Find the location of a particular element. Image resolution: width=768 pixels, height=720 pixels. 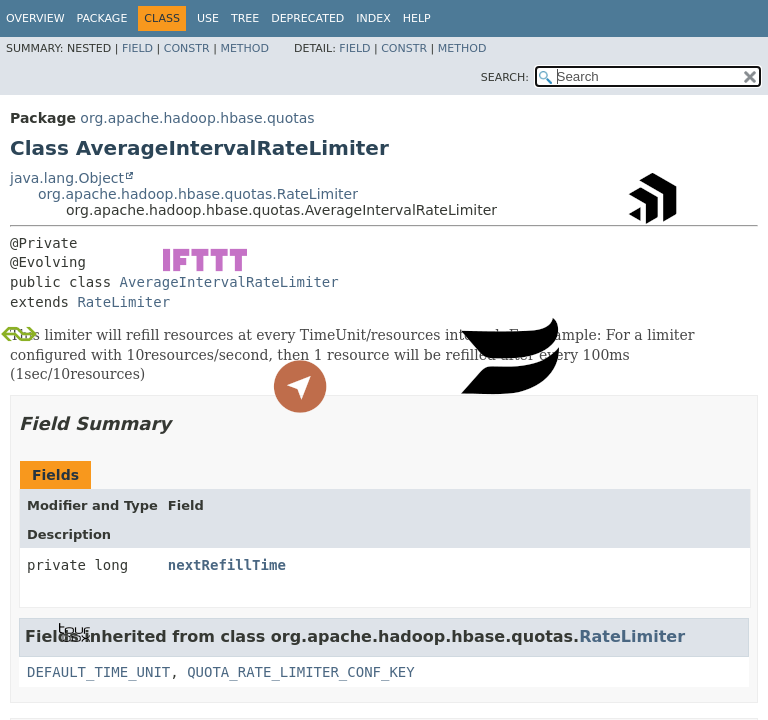

open discover or explore feature is located at coordinates (297, 386).